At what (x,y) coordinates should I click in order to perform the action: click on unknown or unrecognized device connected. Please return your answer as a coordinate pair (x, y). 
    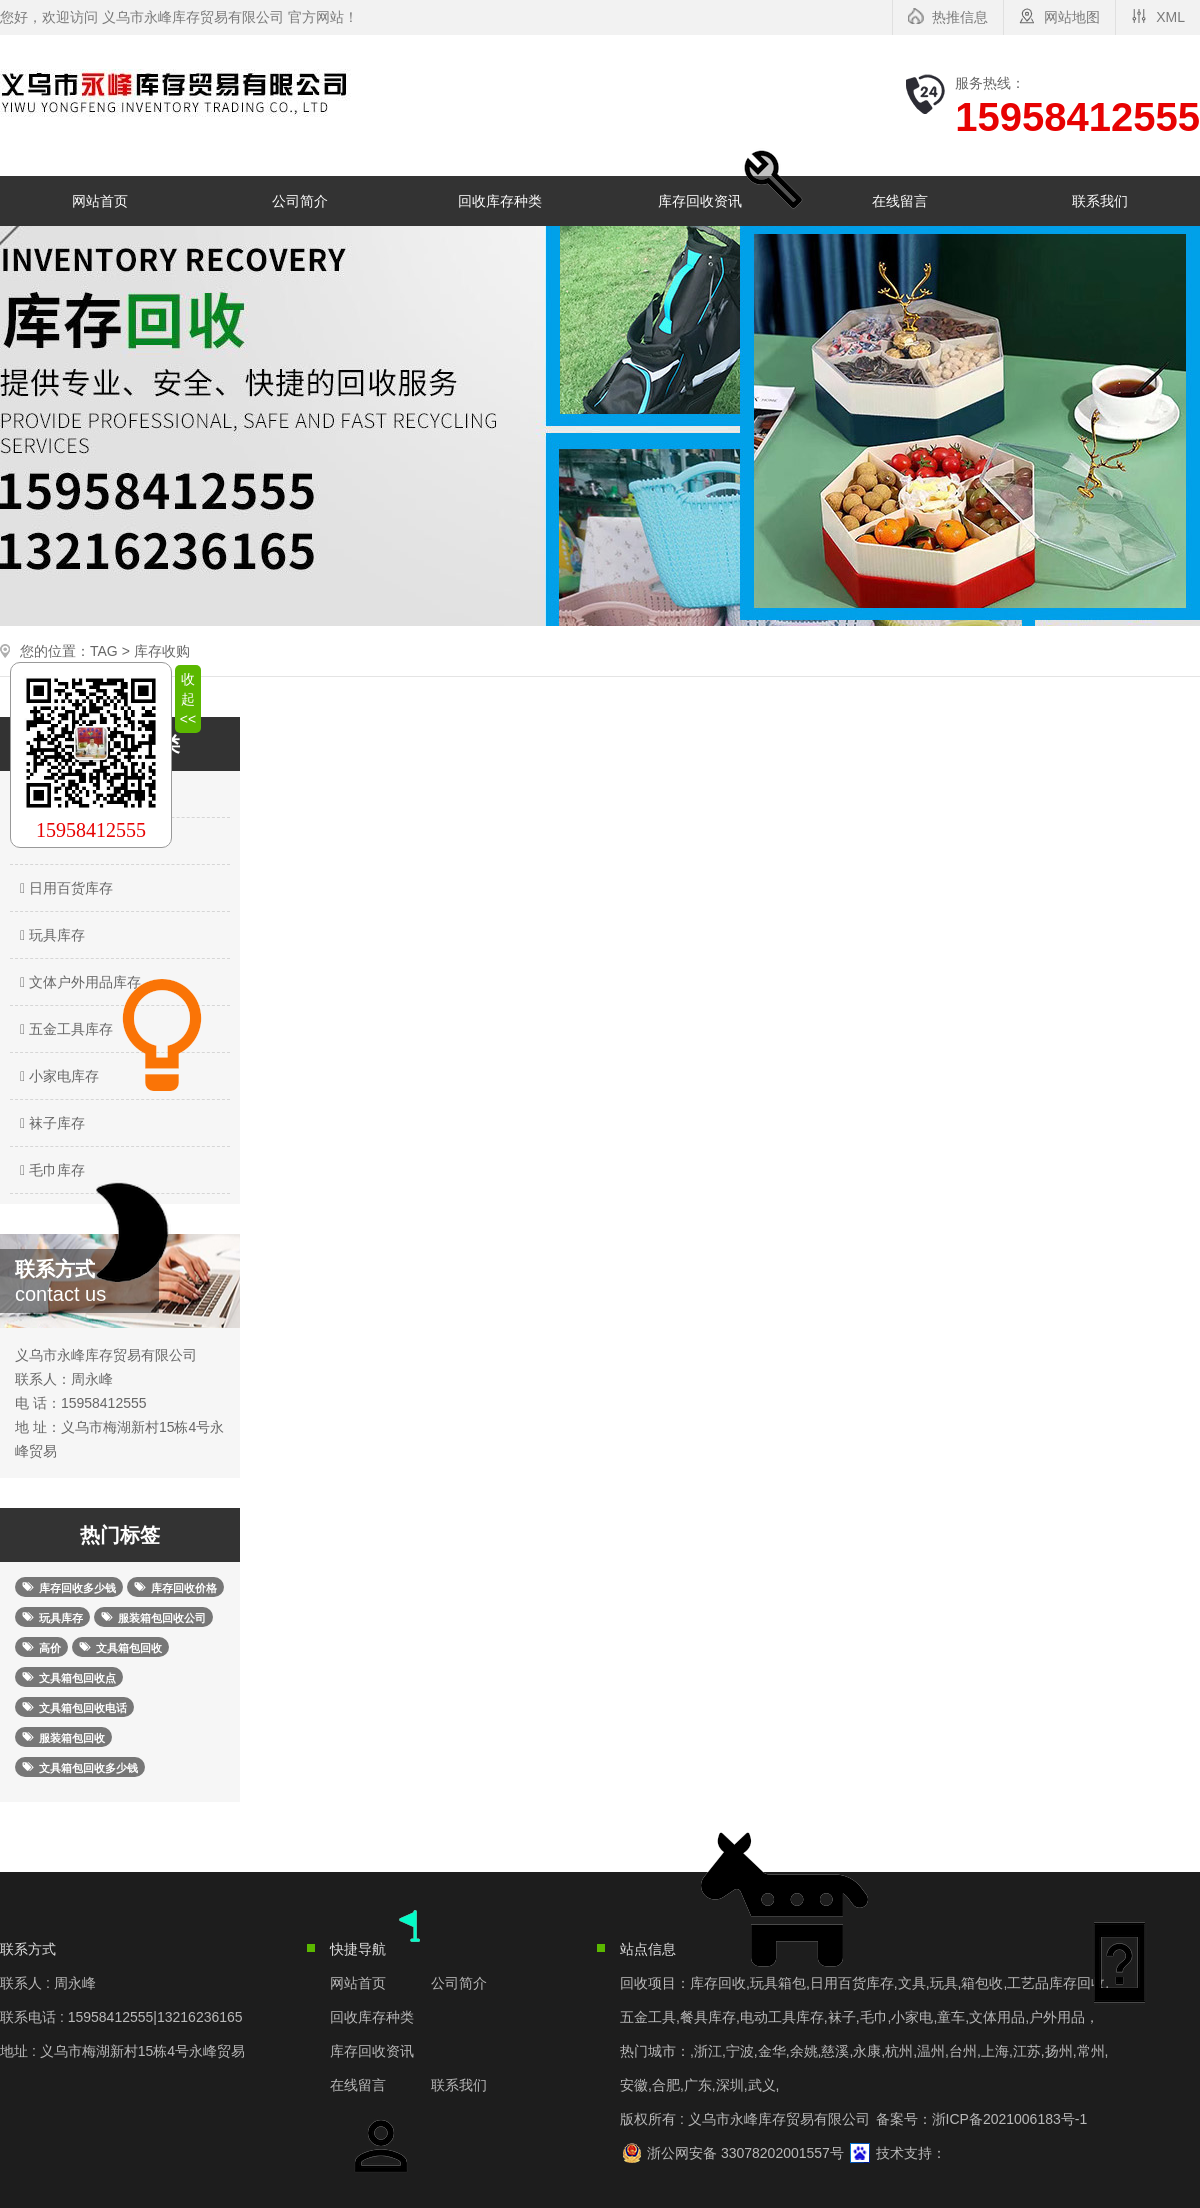
    Looking at the image, I should click on (1119, 1962).